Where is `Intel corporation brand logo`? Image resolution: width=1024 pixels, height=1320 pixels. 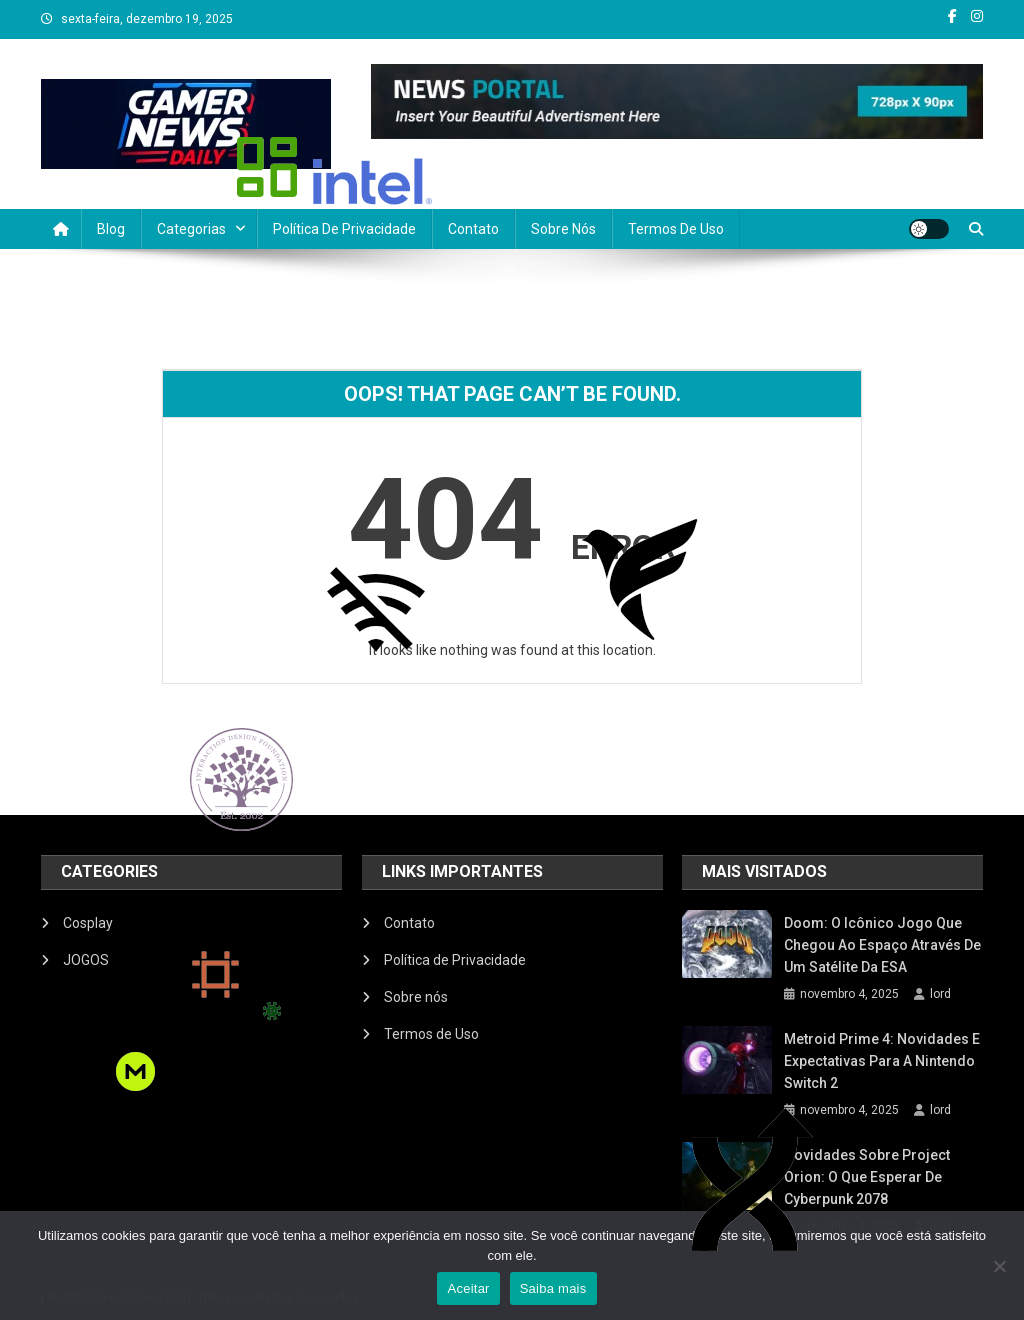
Intel corporation brand logo is located at coordinates (372, 181).